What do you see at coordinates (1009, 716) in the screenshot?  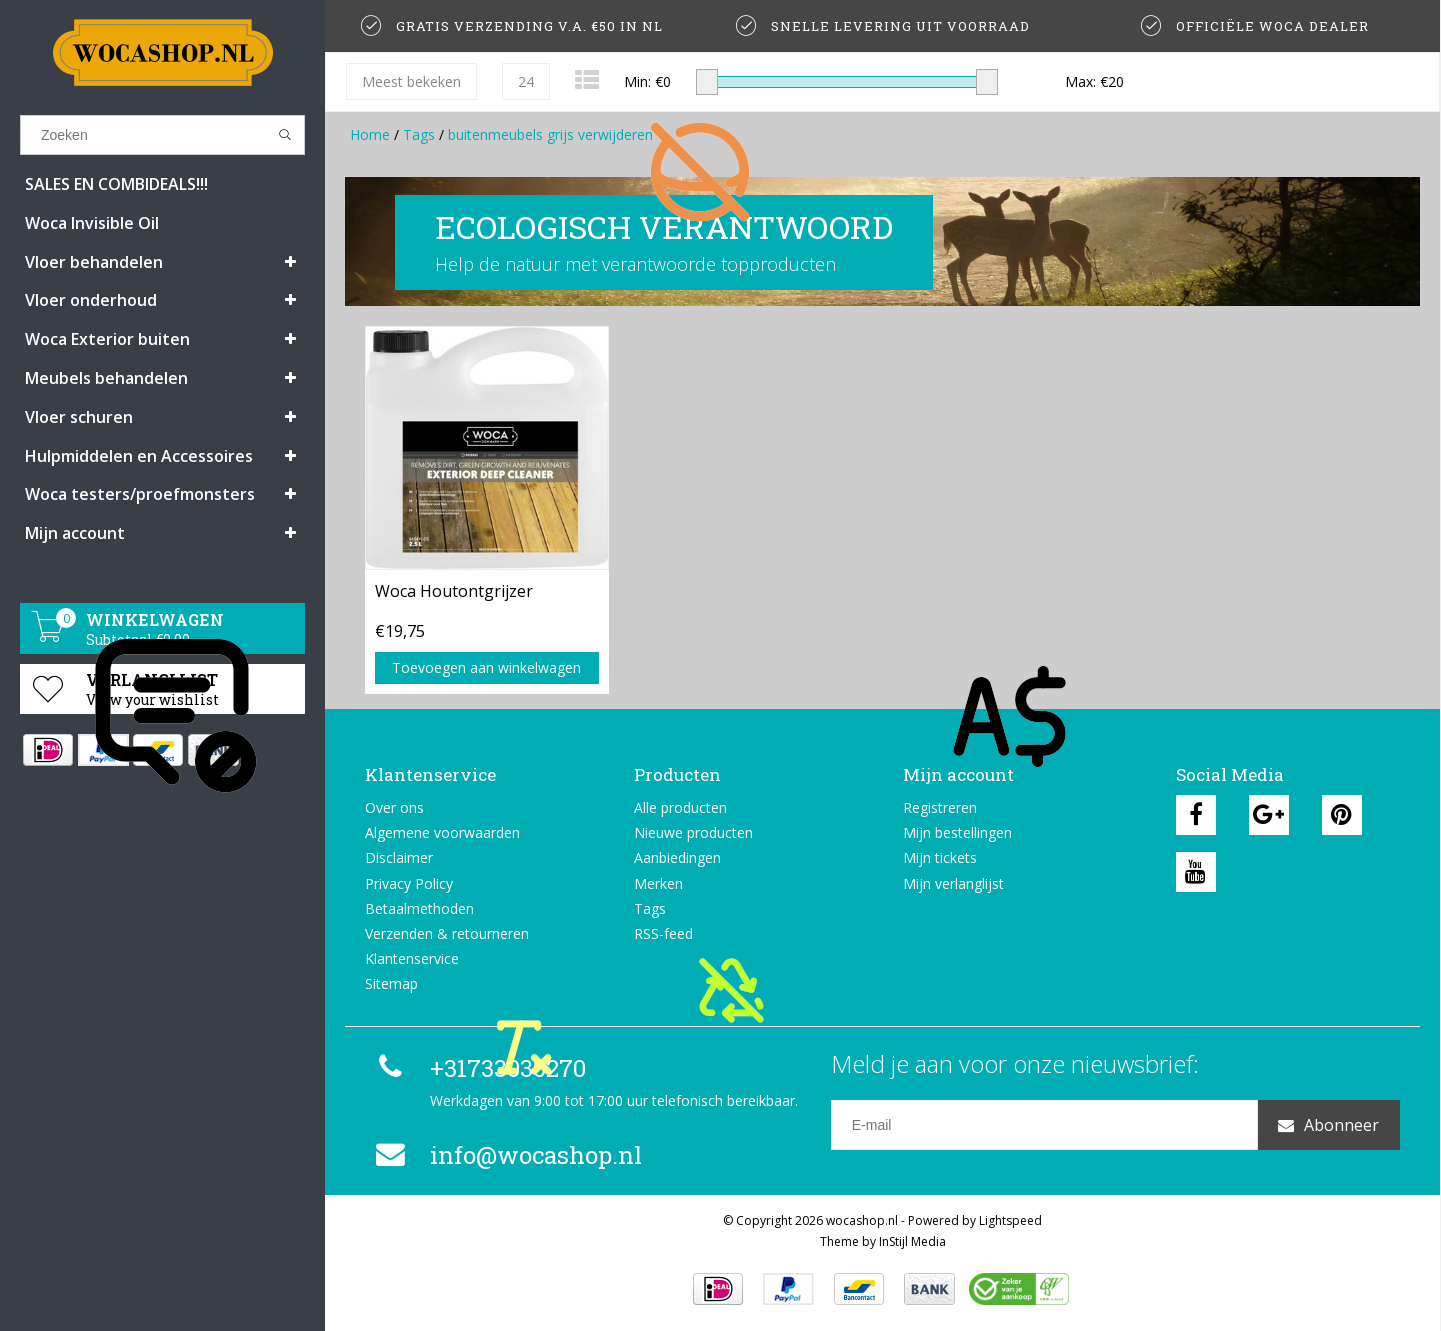 I see `indicates australian dollar currency` at bounding box center [1009, 716].